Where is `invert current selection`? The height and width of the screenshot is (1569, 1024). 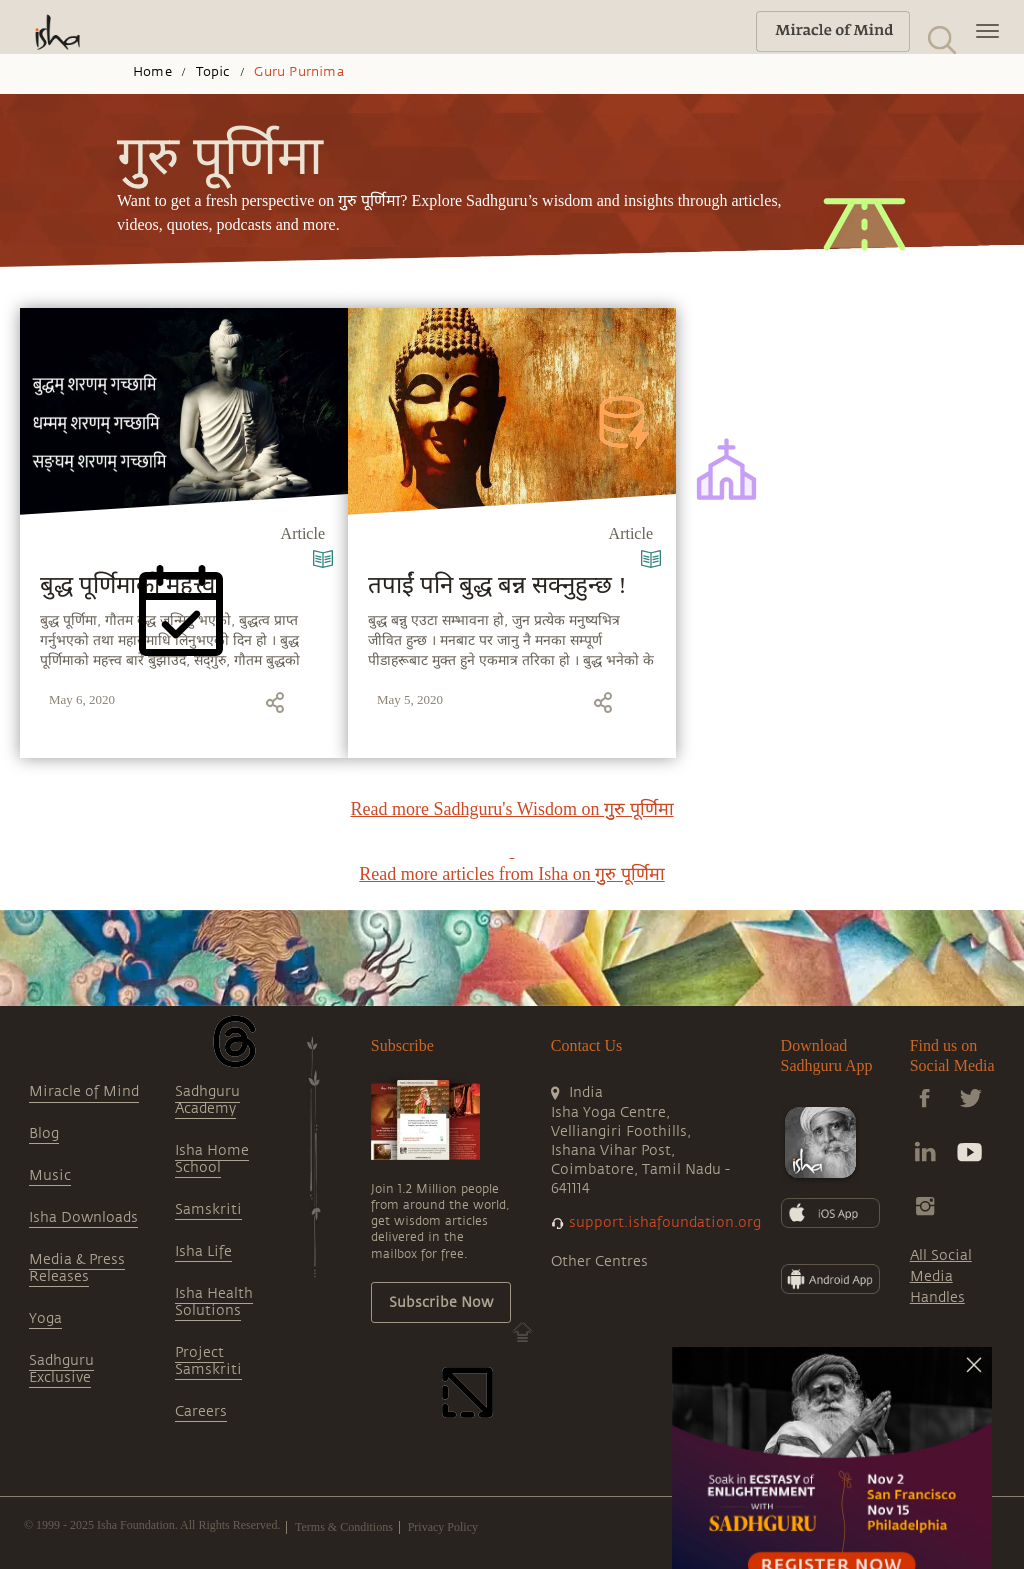 invert current selection is located at coordinates (467, 1392).